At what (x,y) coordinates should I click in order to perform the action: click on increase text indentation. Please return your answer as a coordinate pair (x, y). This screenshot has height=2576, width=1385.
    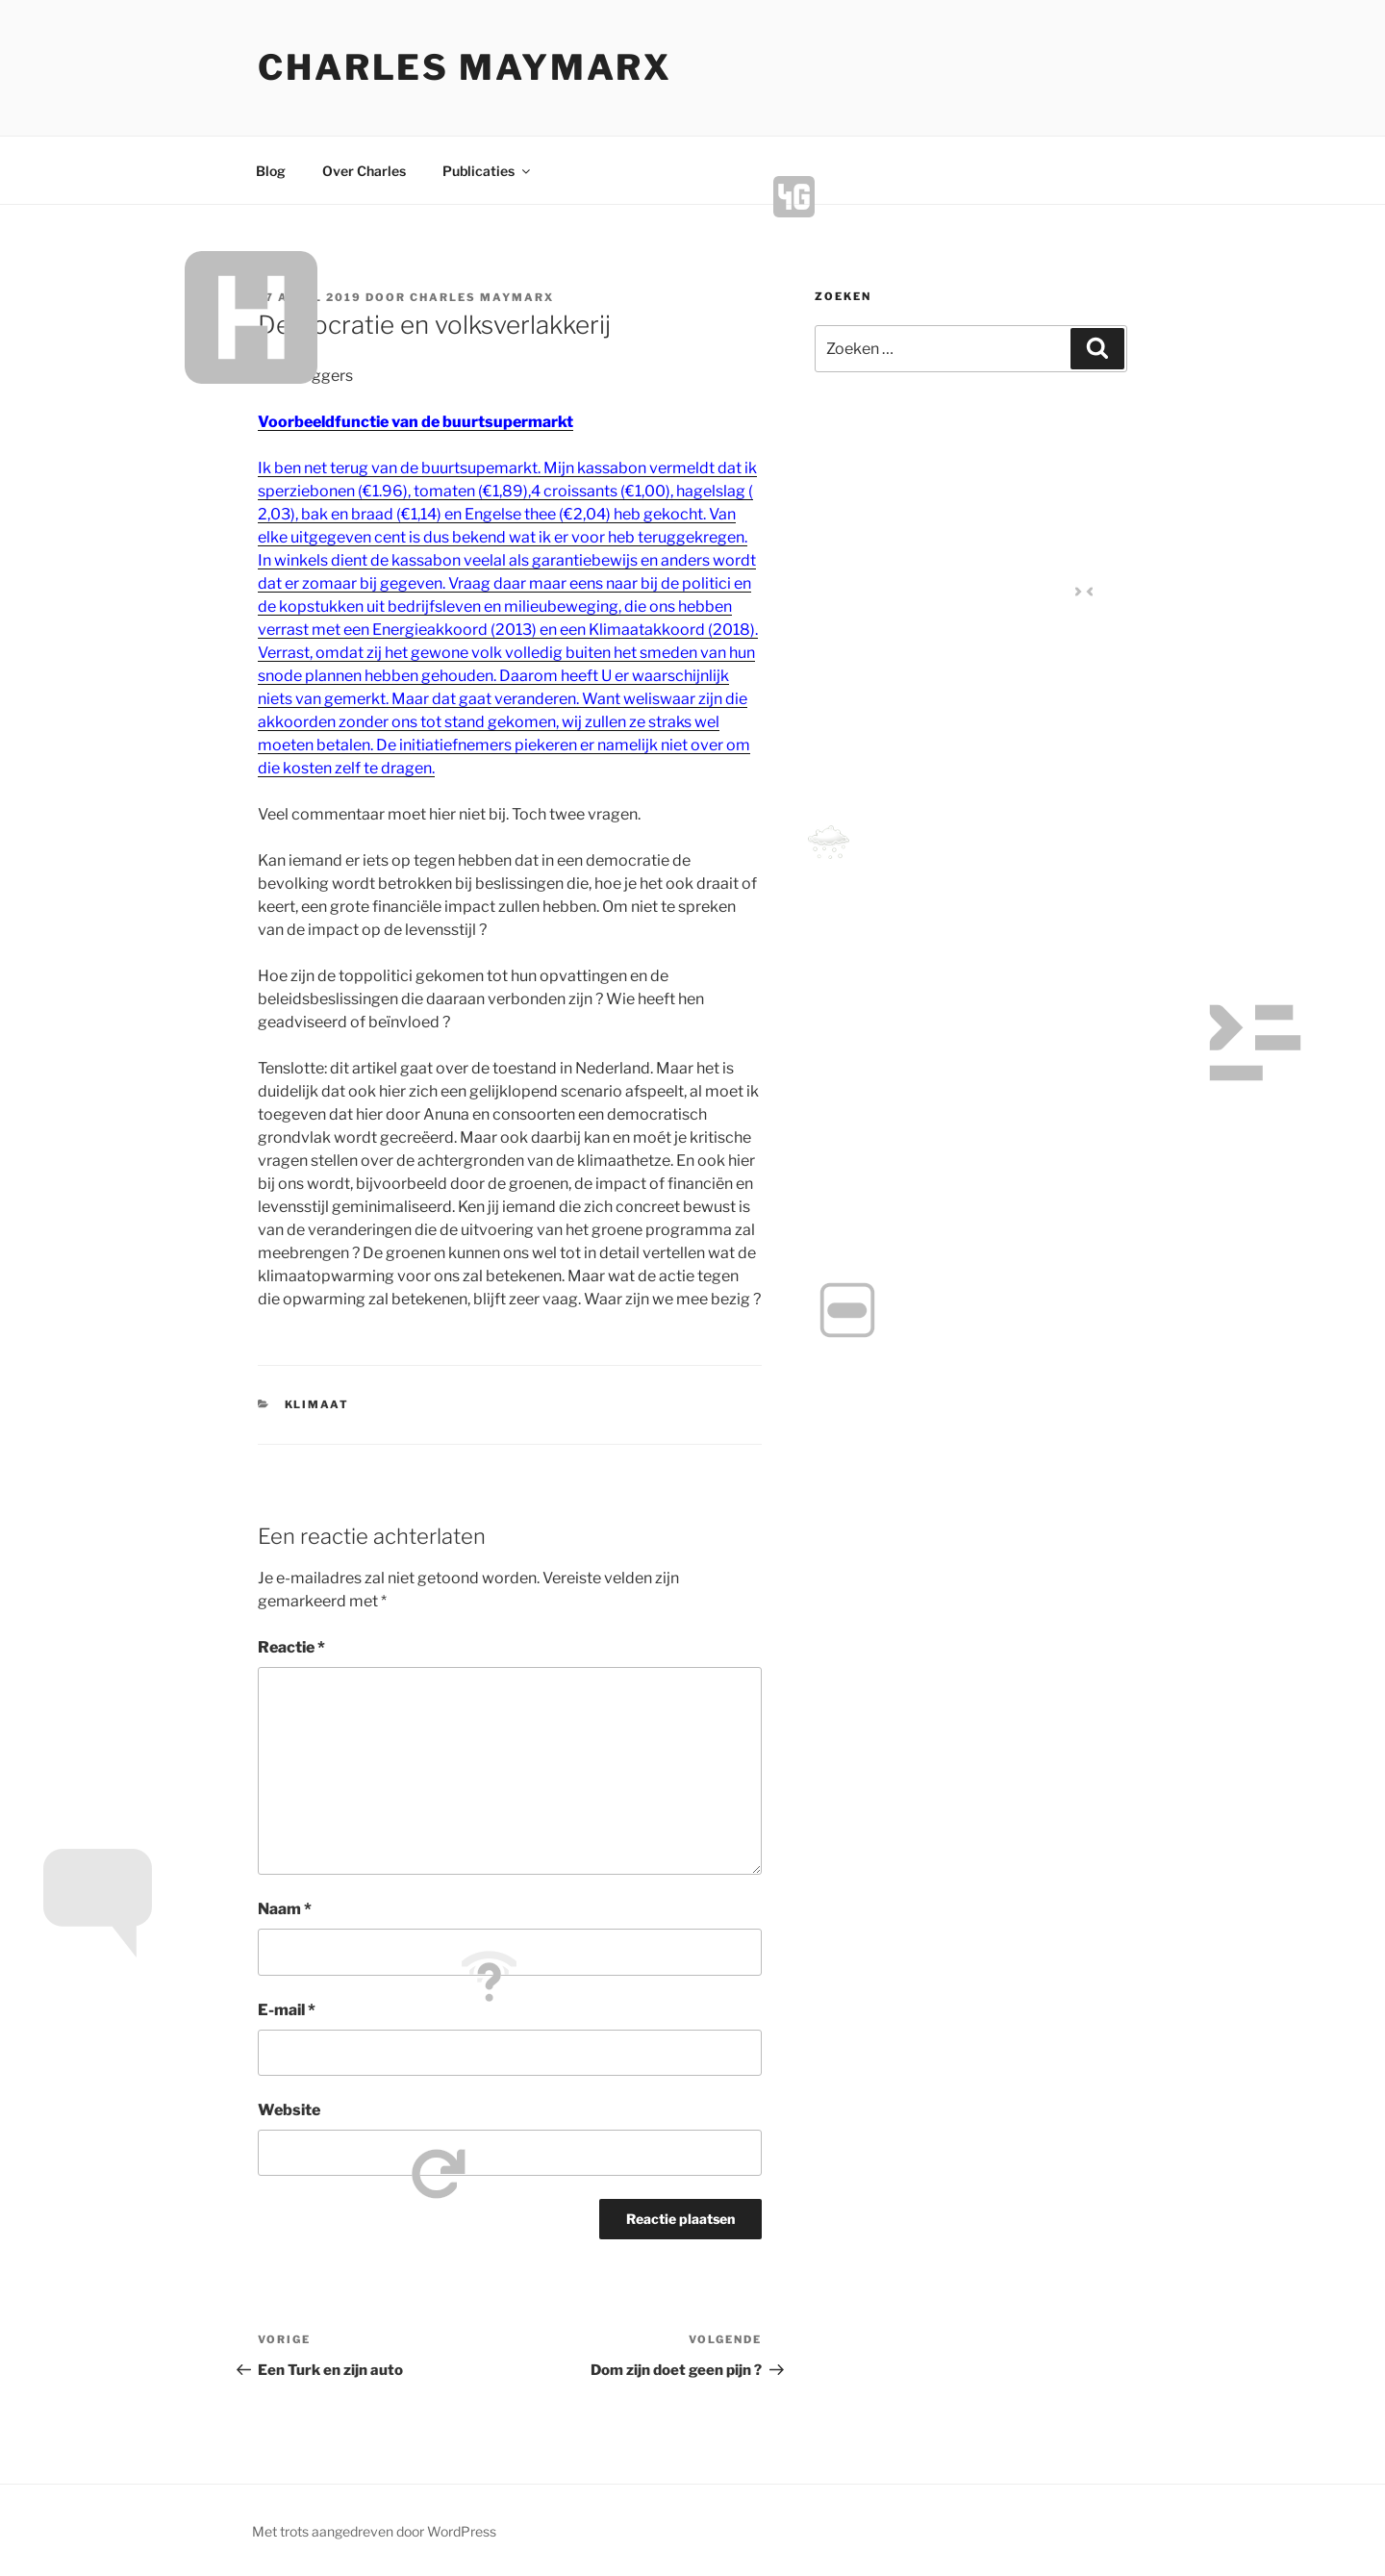
    Looking at the image, I should click on (1255, 1043).